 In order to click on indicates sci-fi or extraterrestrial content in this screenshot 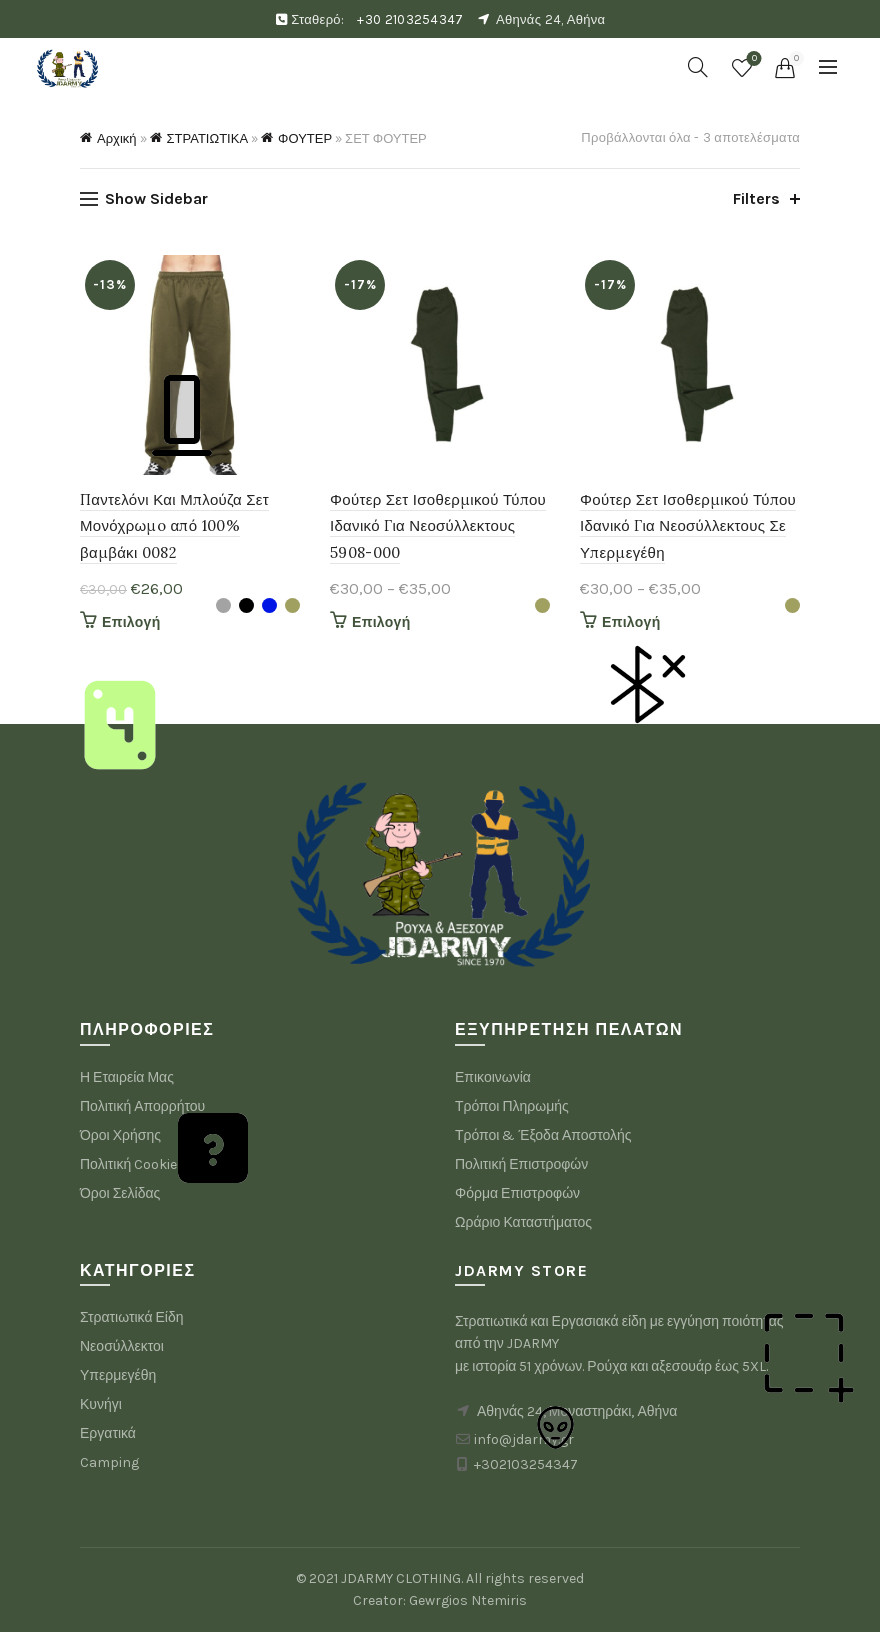, I will do `click(555, 1427)`.